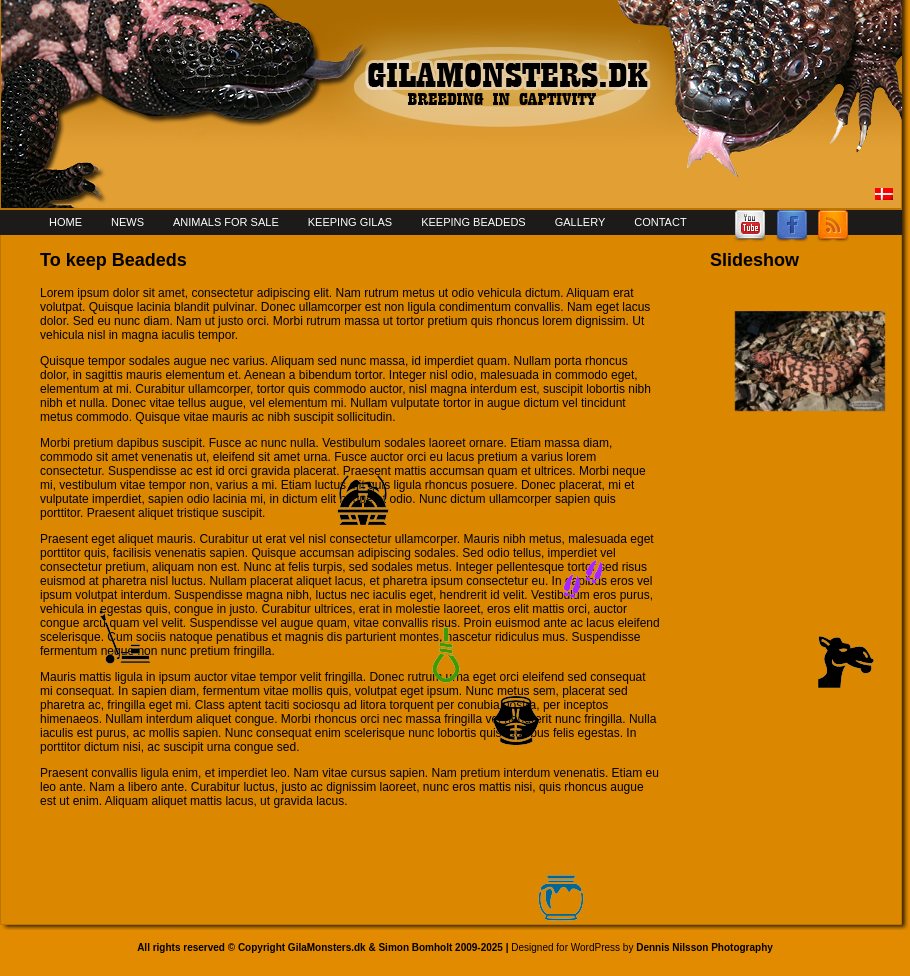  What do you see at coordinates (126, 636) in the screenshot?
I see `access floor cleaning or maintenance tools` at bounding box center [126, 636].